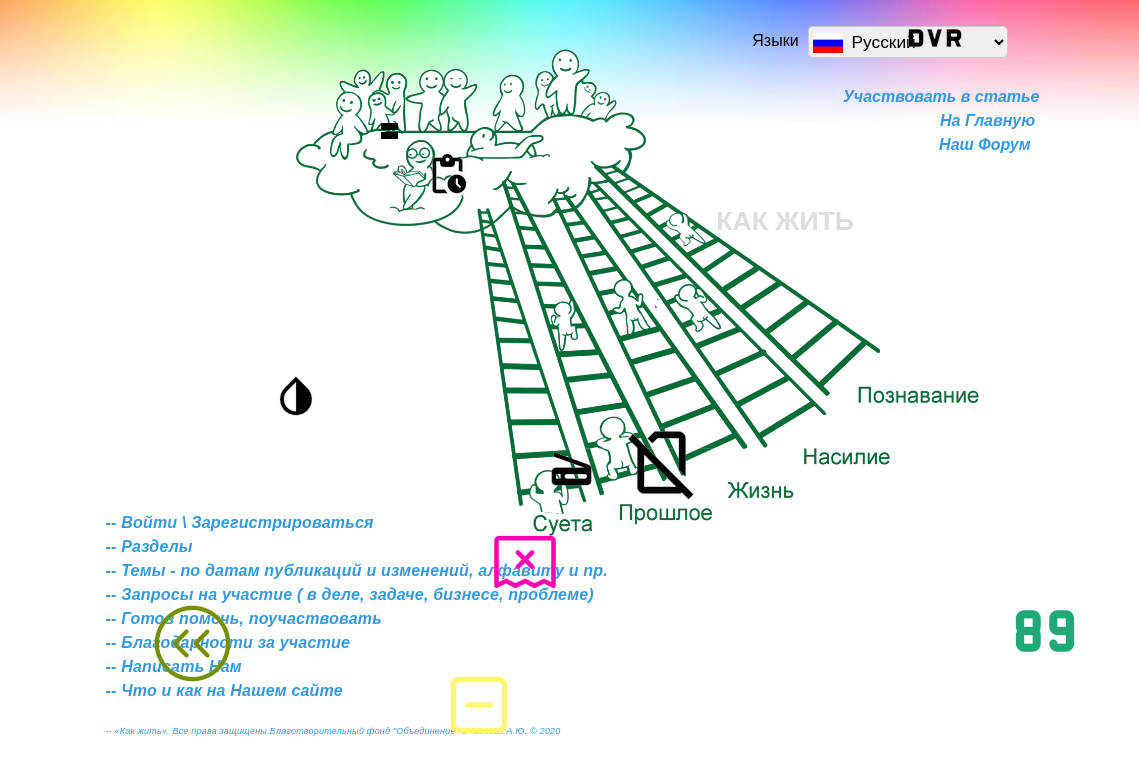  I want to click on toggle color inversion or contrast settings, so click(296, 396).